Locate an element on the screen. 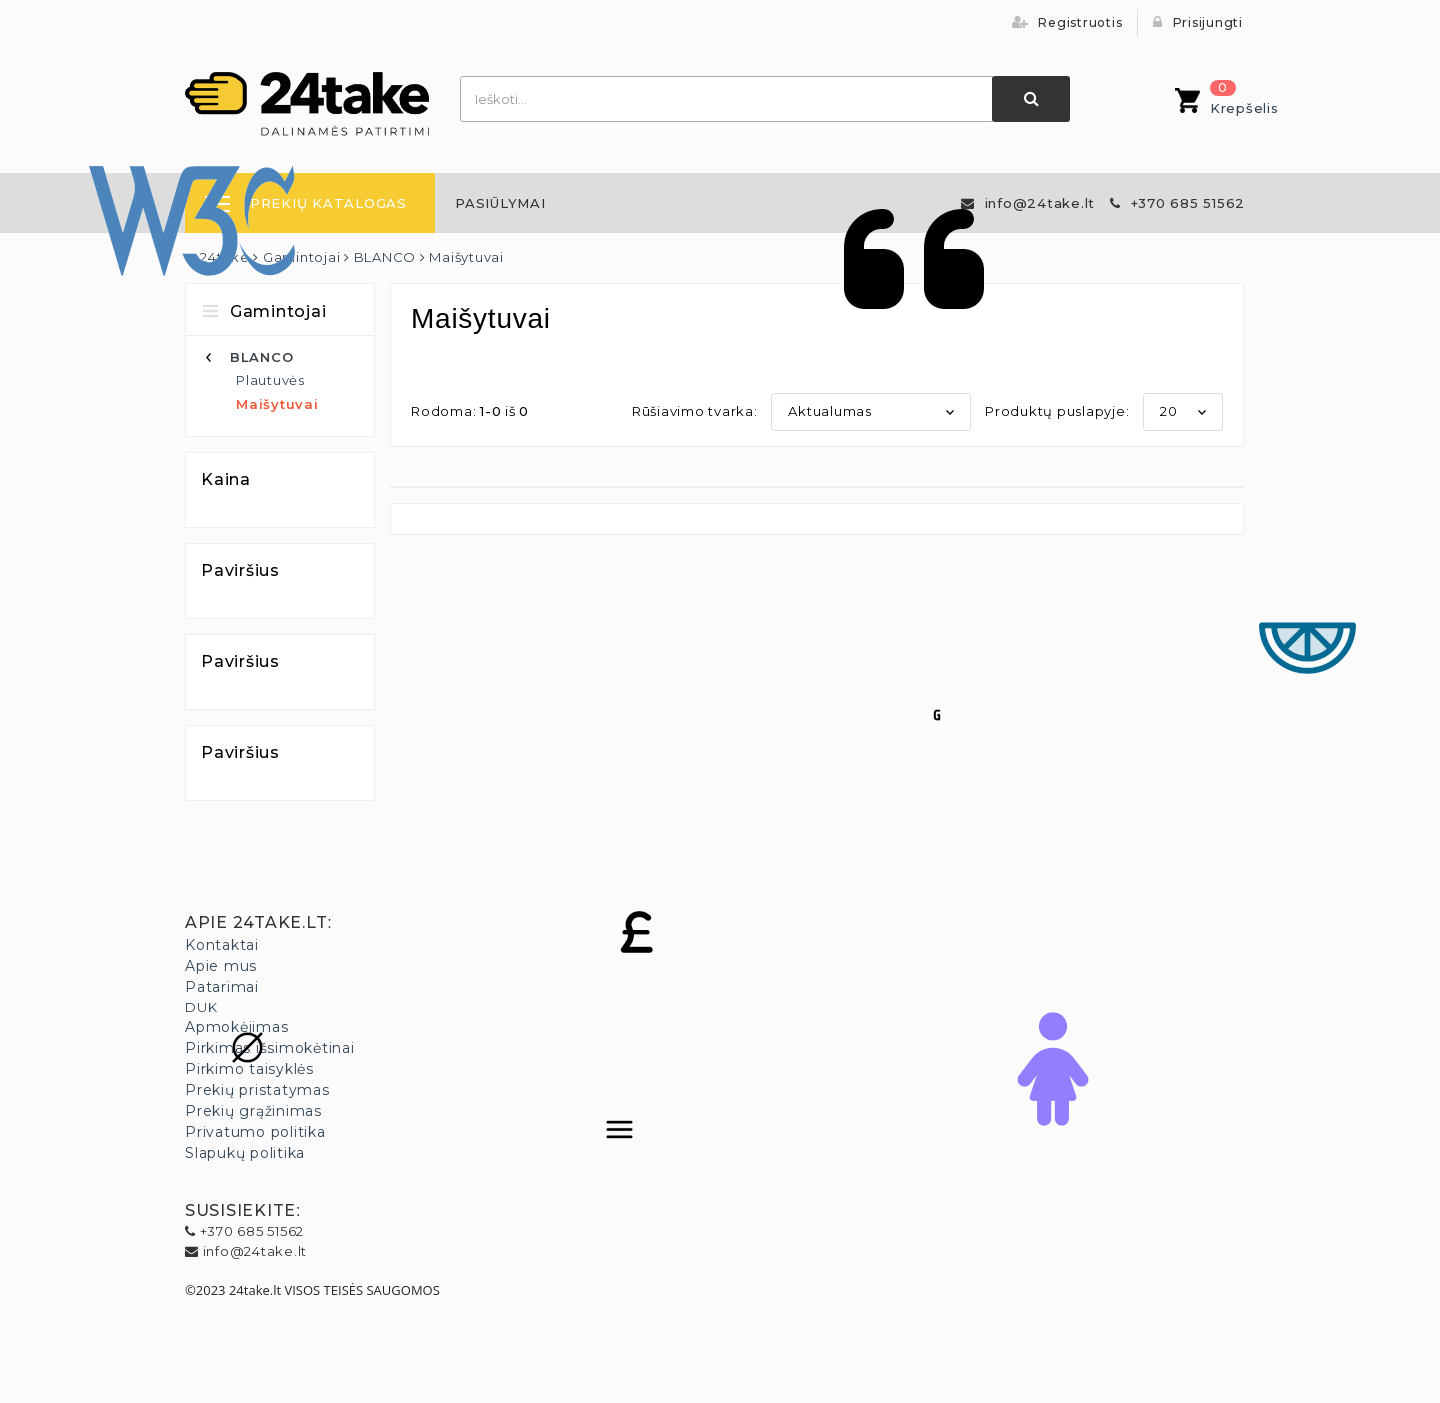  indicates child or kid-friendly content is located at coordinates (1053, 1069).